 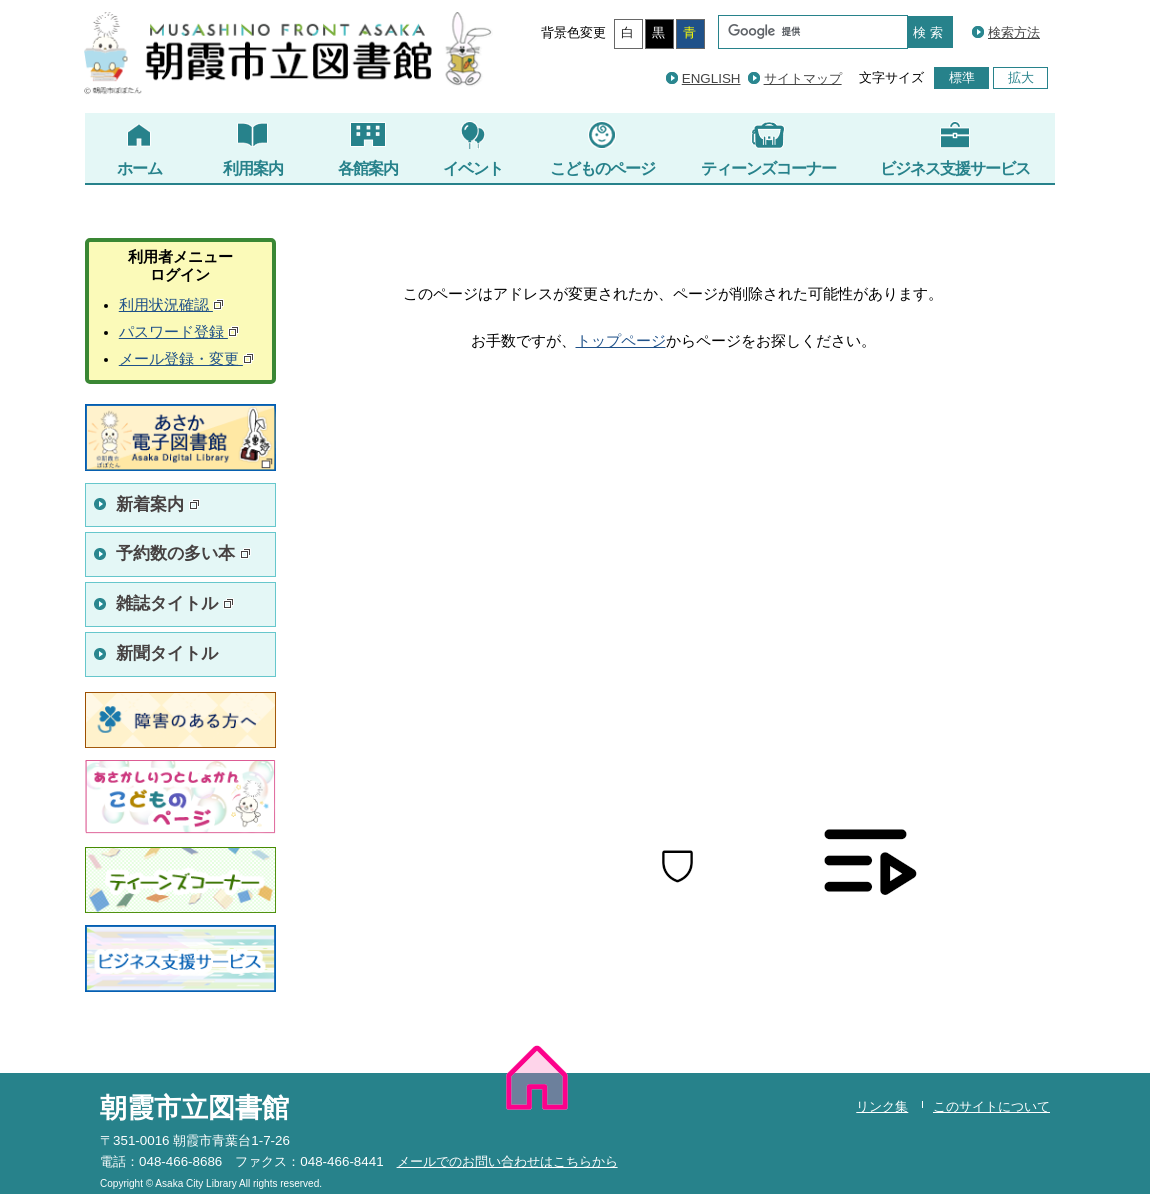 I want to click on navigate to home screen, so click(x=537, y=1079).